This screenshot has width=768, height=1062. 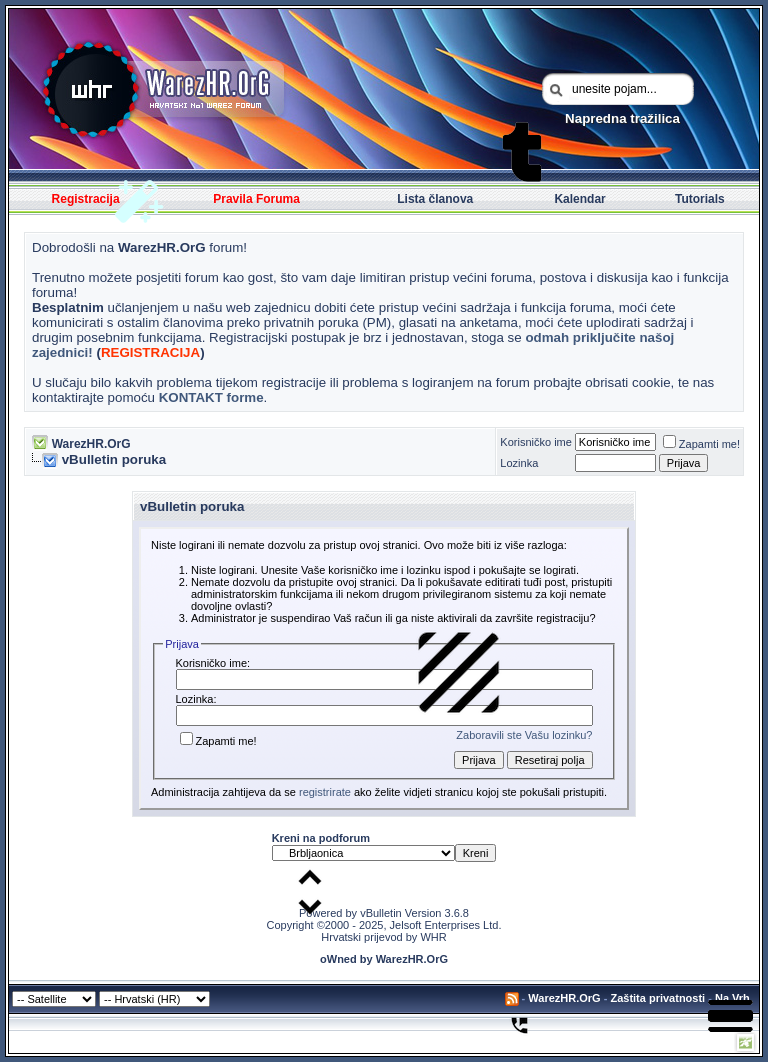 I want to click on access voicemail or phone messages, so click(x=519, y=1025).